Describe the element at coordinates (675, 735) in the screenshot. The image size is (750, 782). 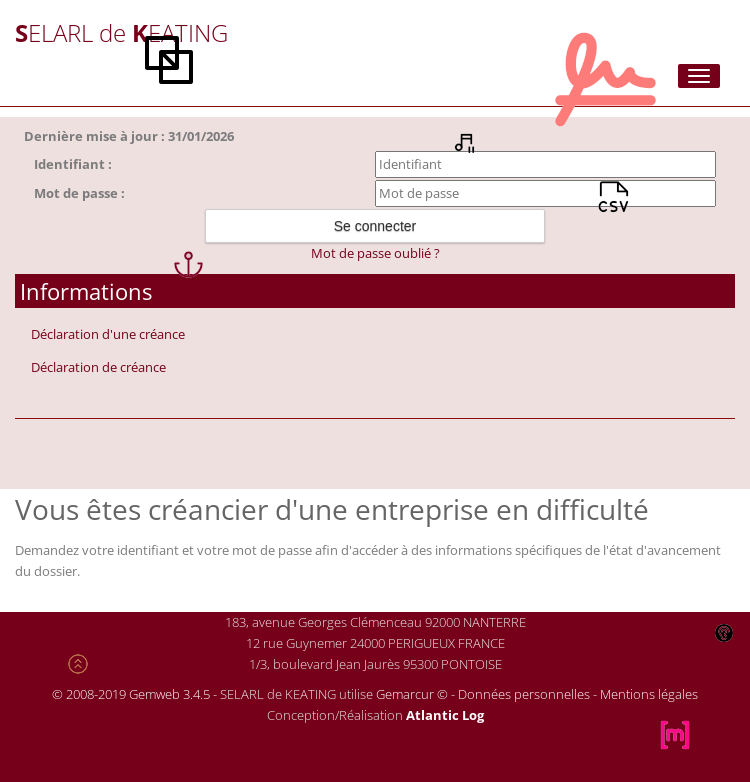
I see `connect to matrix decentralized chat network` at that location.